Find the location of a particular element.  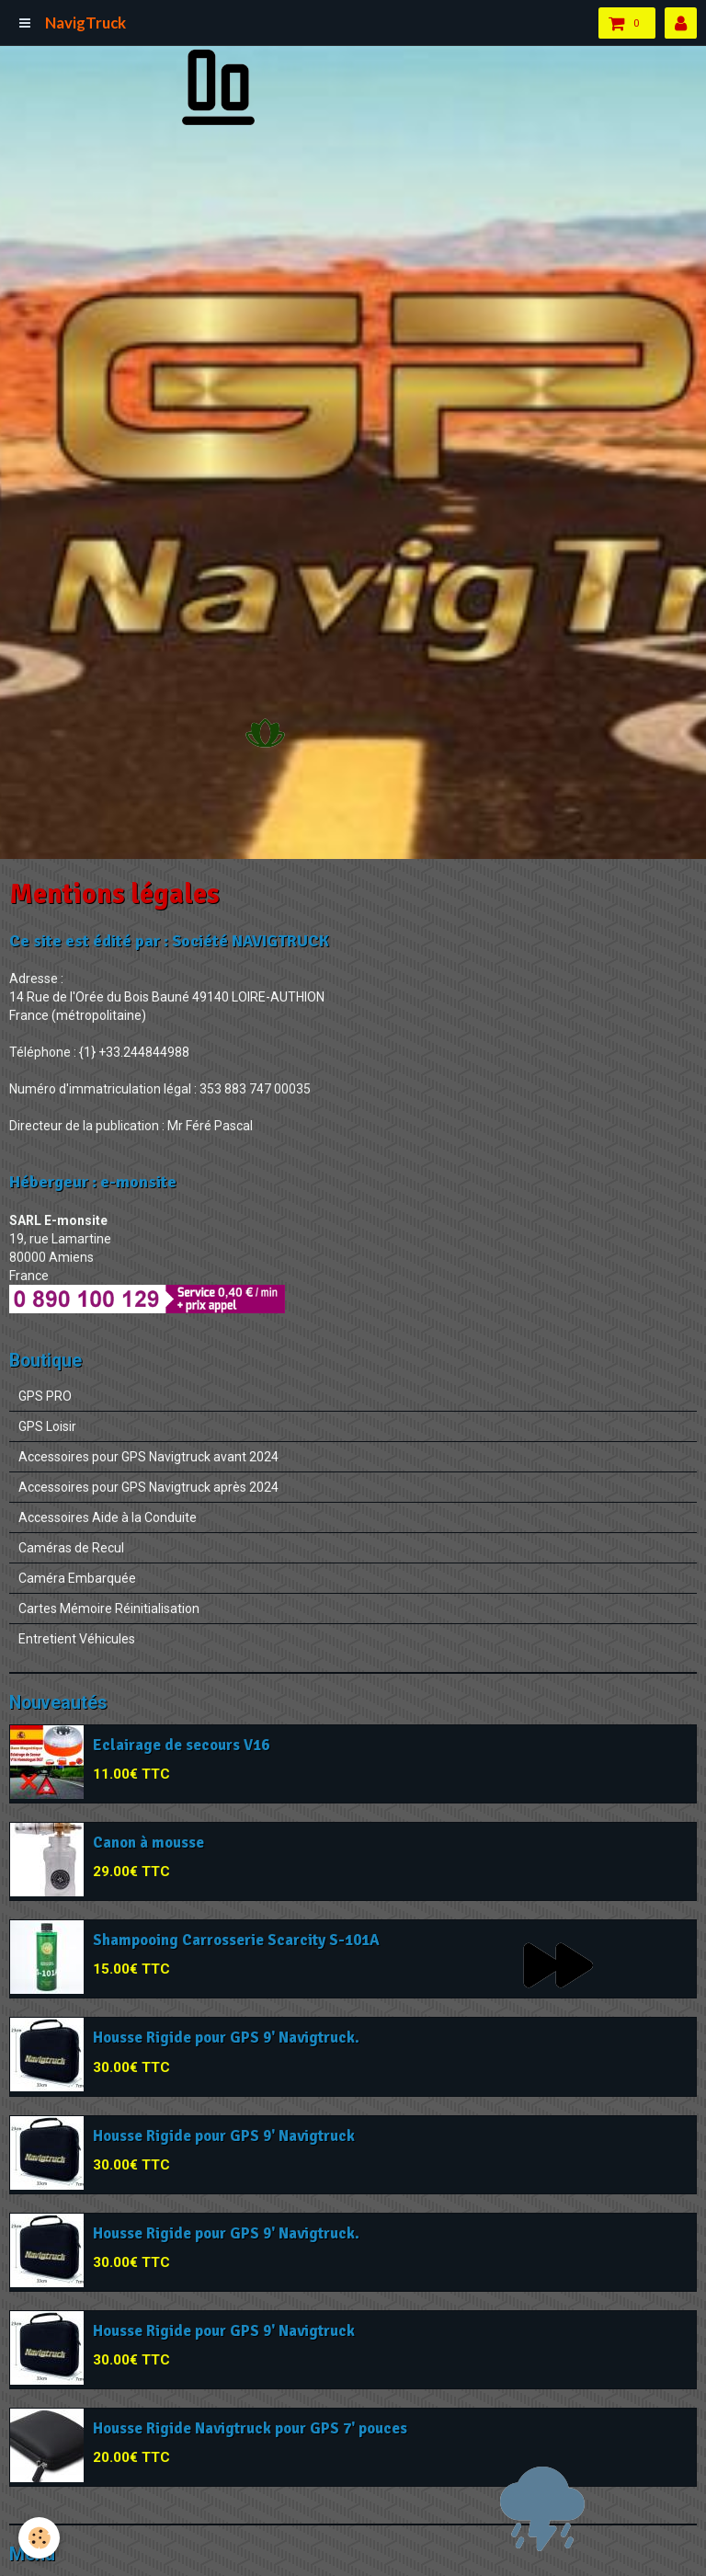

skip forward in media playback is located at coordinates (553, 1965).